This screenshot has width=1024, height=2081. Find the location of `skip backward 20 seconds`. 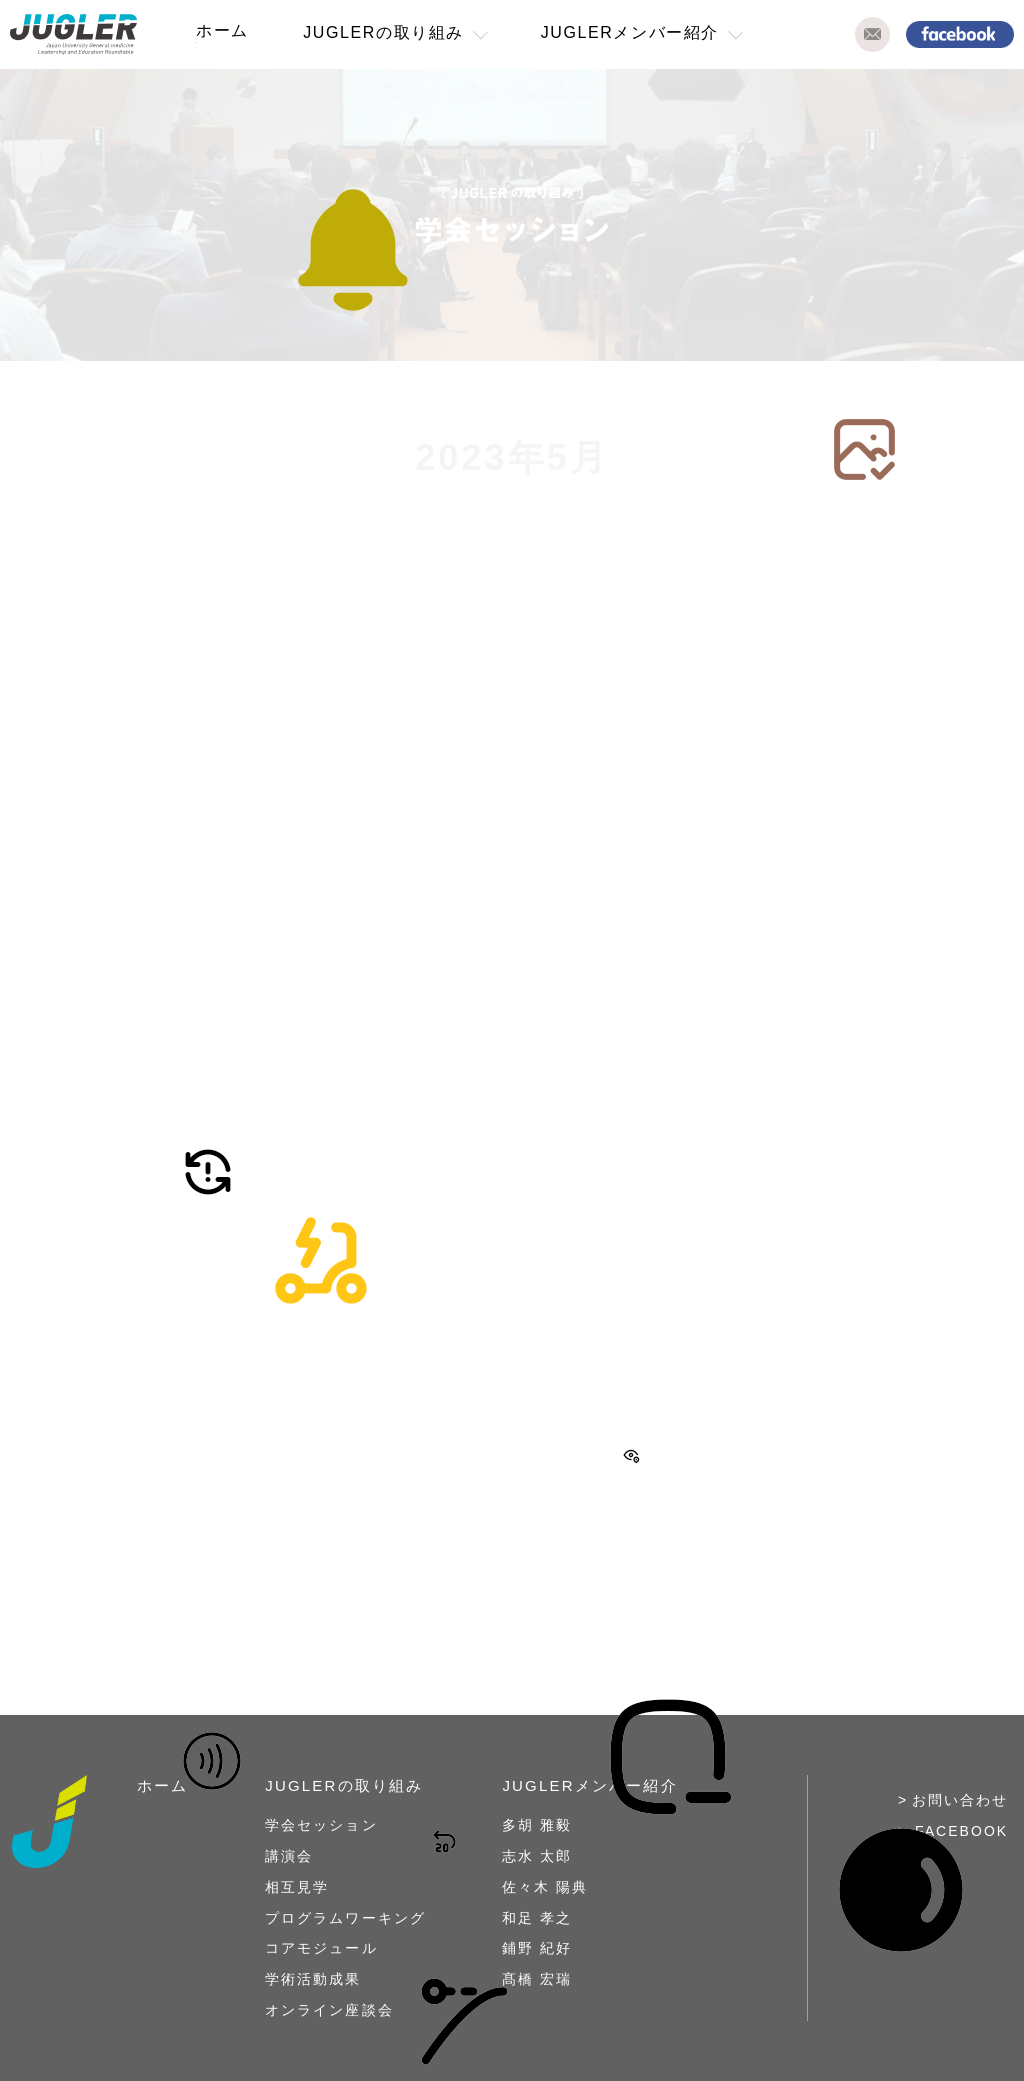

skip backward 20 seconds is located at coordinates (444, 1842).